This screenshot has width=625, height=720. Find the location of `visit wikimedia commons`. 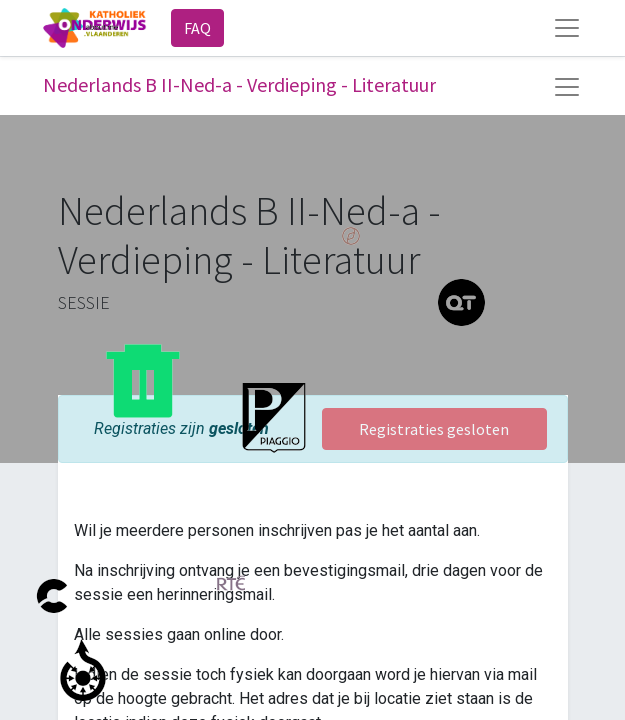

visit wikimedia commons is located at coordinates (83, 670).